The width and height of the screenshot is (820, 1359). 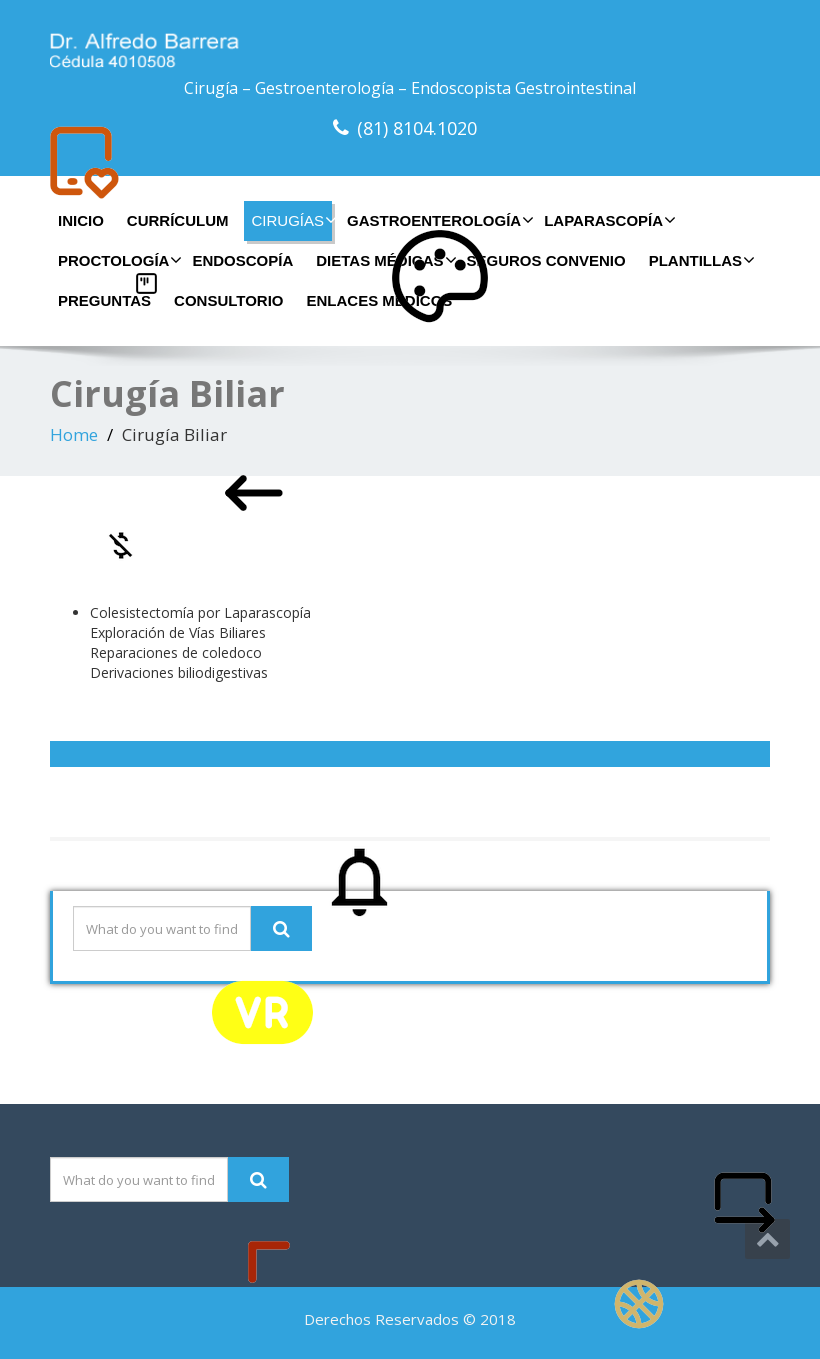 I want to click on access basketball or sports-related content, so click(x=639, y=1304).